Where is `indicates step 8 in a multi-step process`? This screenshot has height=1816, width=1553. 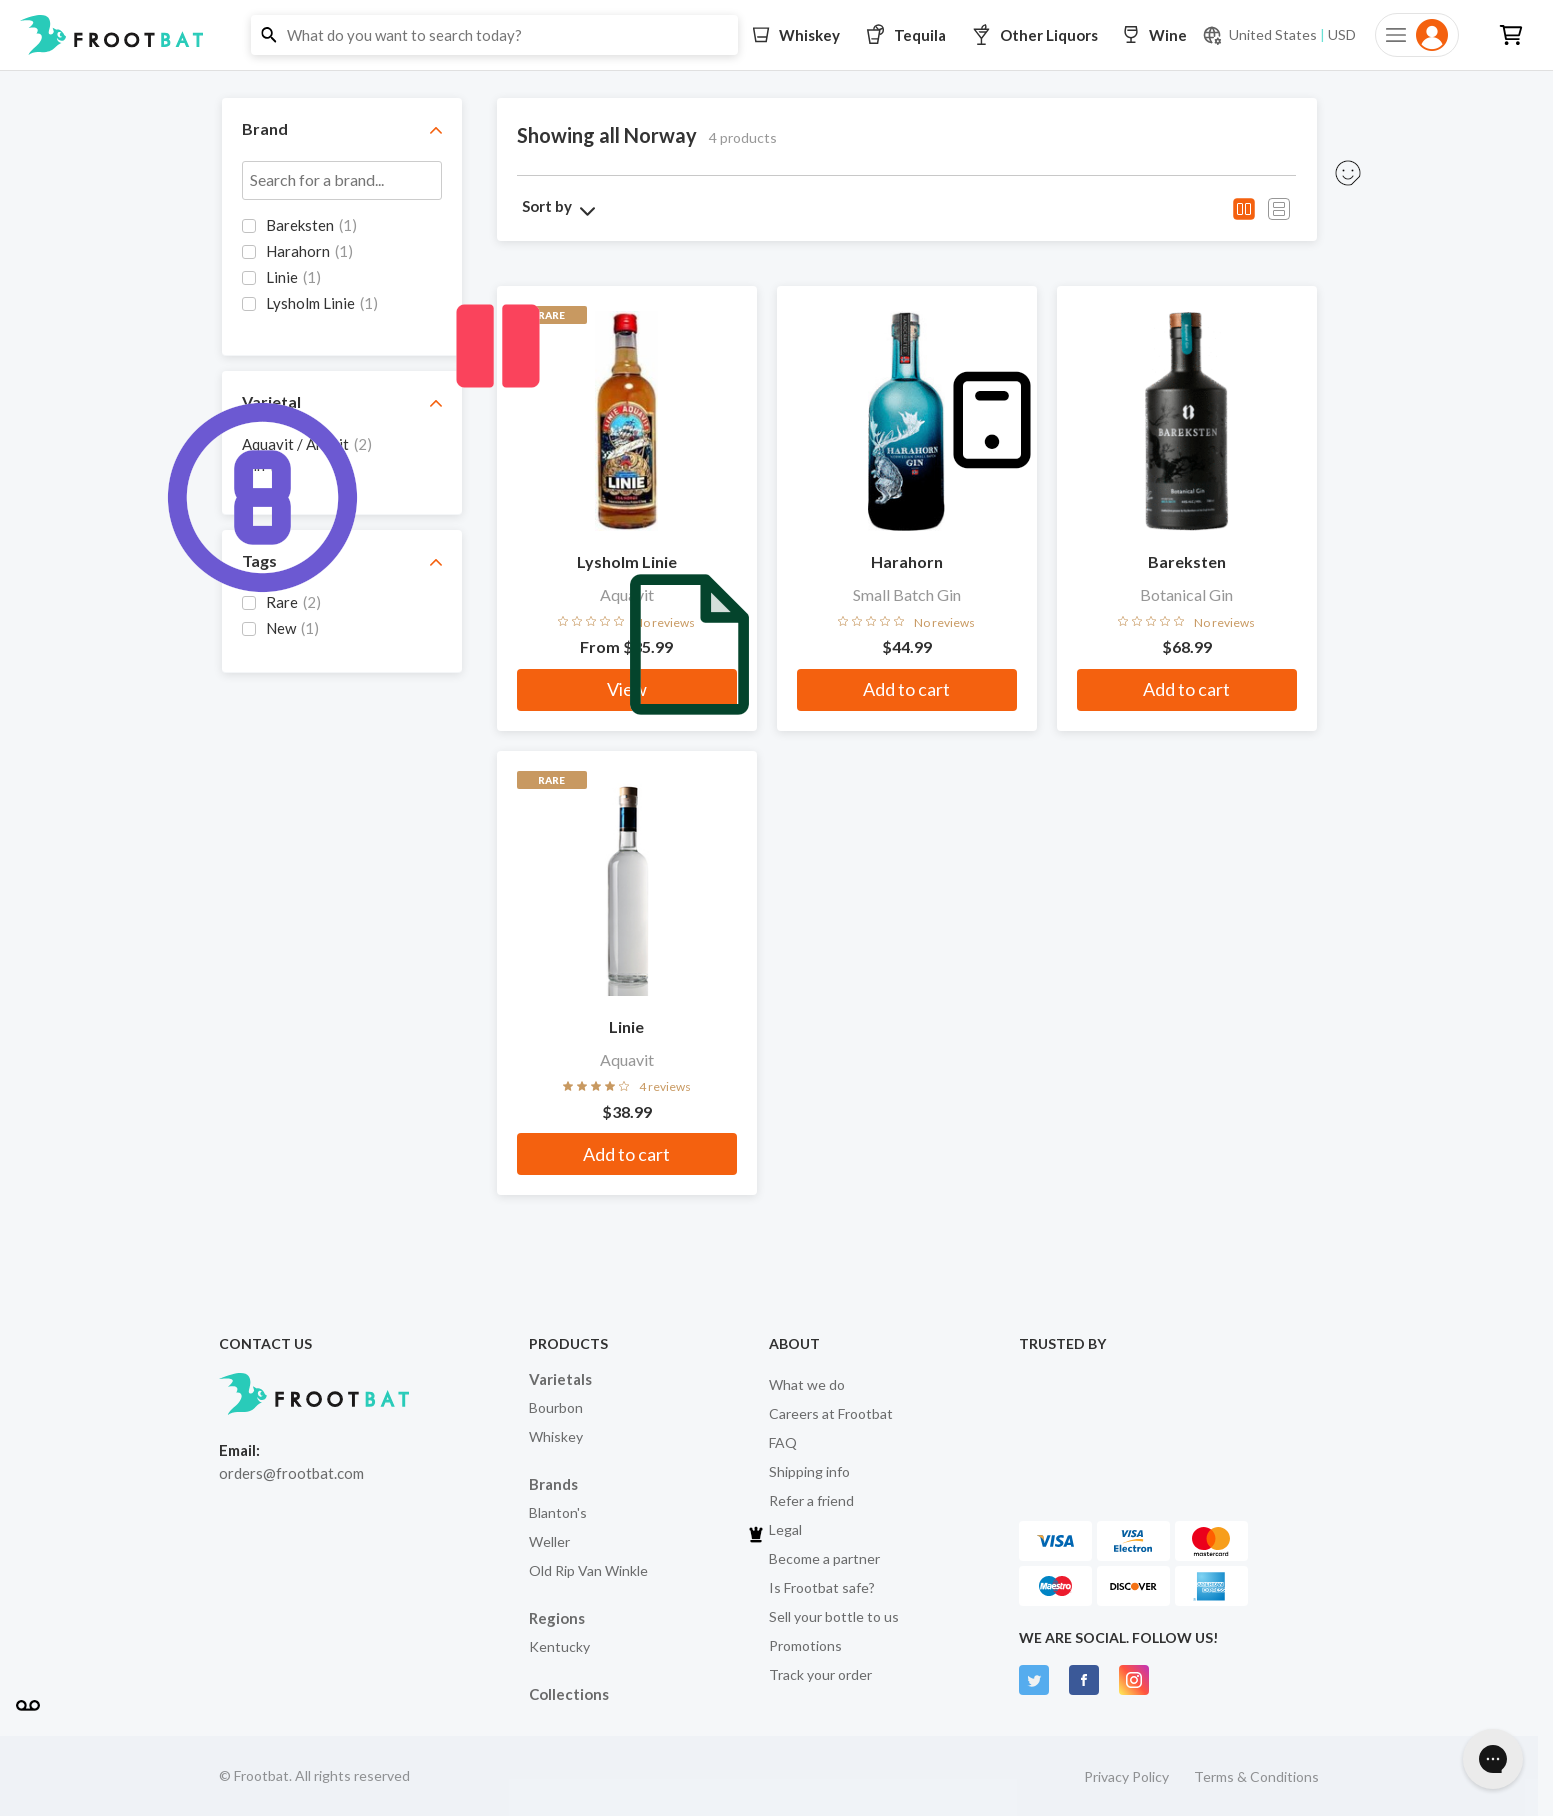 indicates step 8 in a multi-step process is located at coordinates (262, 497).